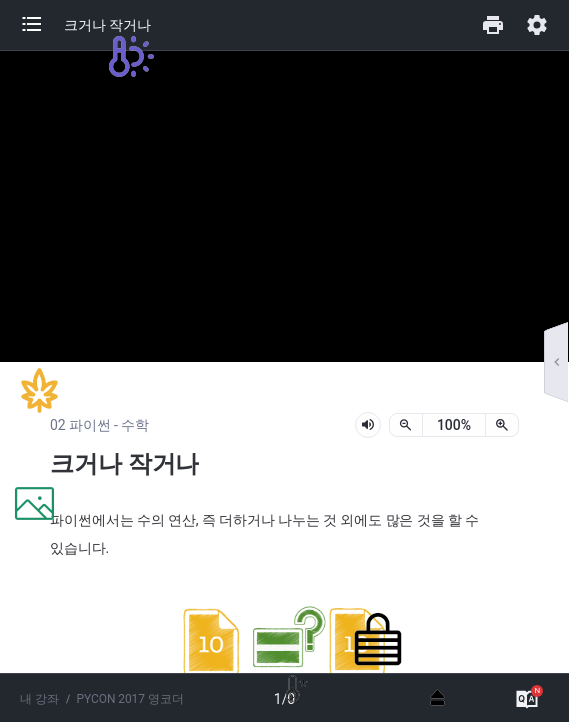 Image resolution: width=569 pixels, height=722 pixels. Describe the element at coordinates (378, 642) in the screenshot. I see `indicates a secure or encrypted connection` at that location.